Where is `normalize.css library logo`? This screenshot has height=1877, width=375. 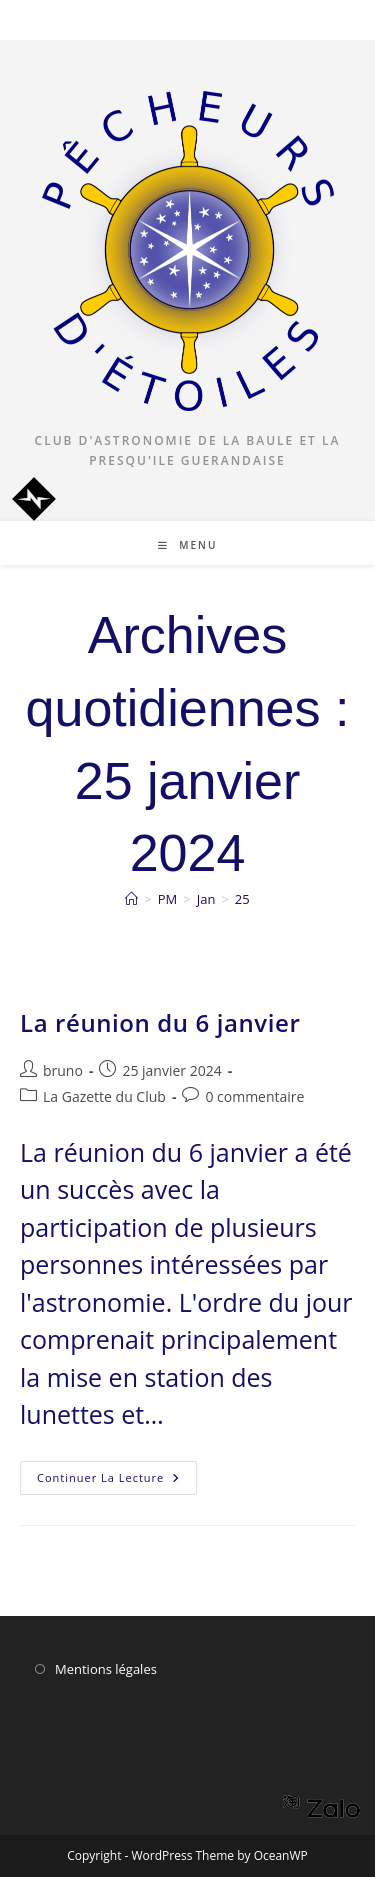
normalize.css library logo is located at coordinates (34, 499).